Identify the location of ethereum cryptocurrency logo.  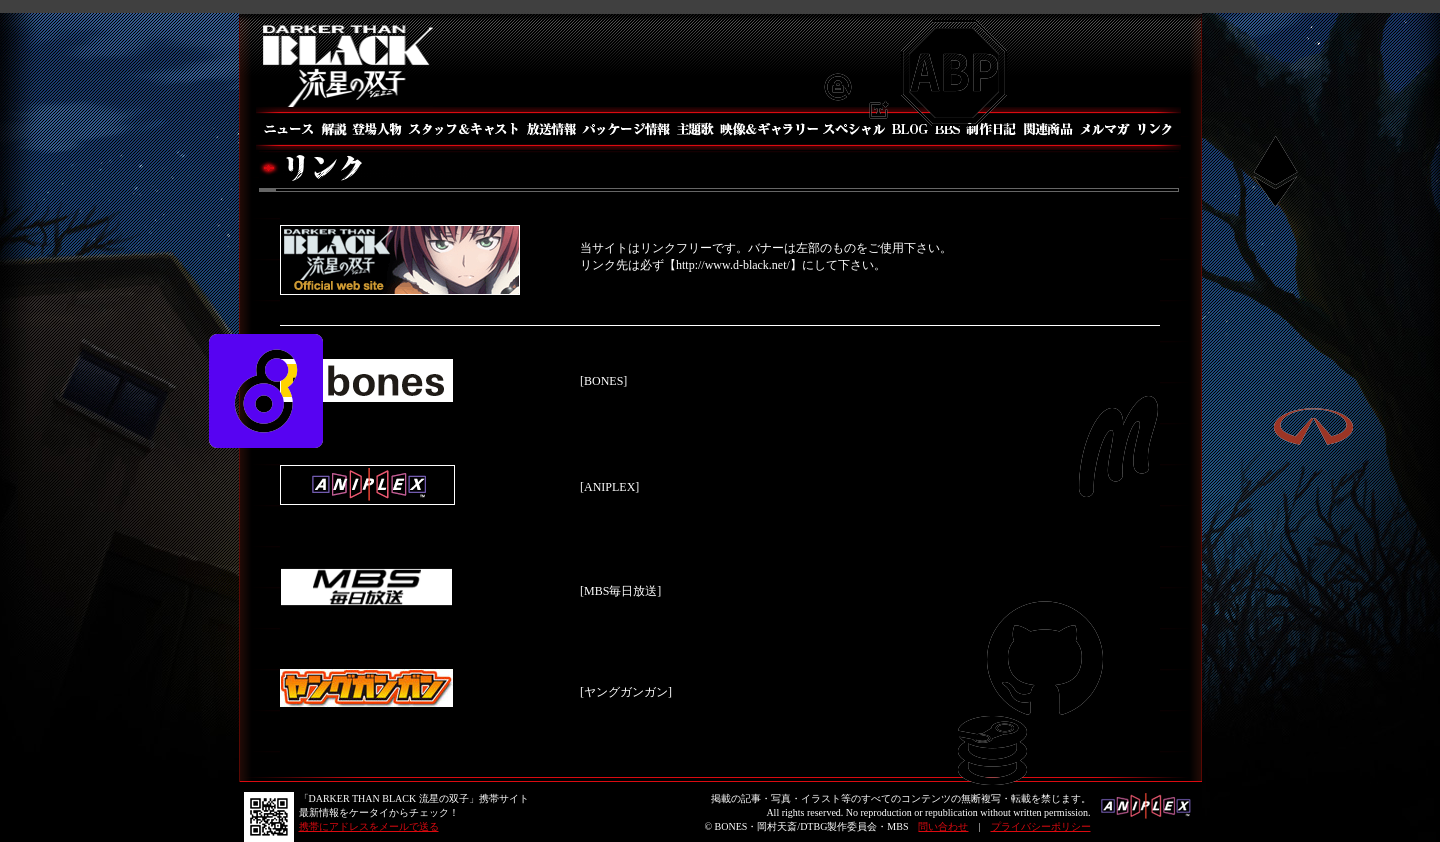
(1275, 171).